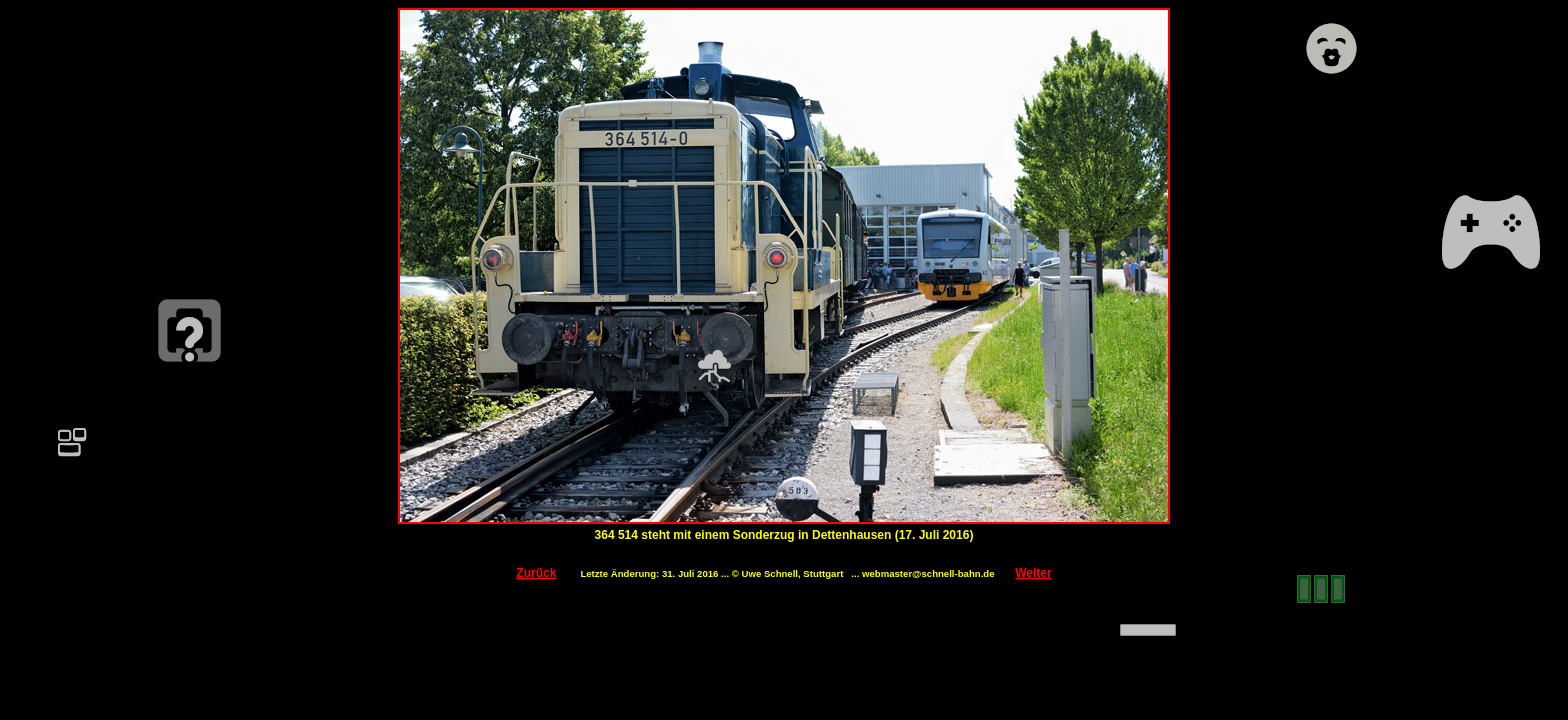 The image size is (1568, 720). What do you see at coordinates (1040, 292) in the screenshot?
I see `indicates battery is depleted and needs charging` at bounding box center [1040, 292].